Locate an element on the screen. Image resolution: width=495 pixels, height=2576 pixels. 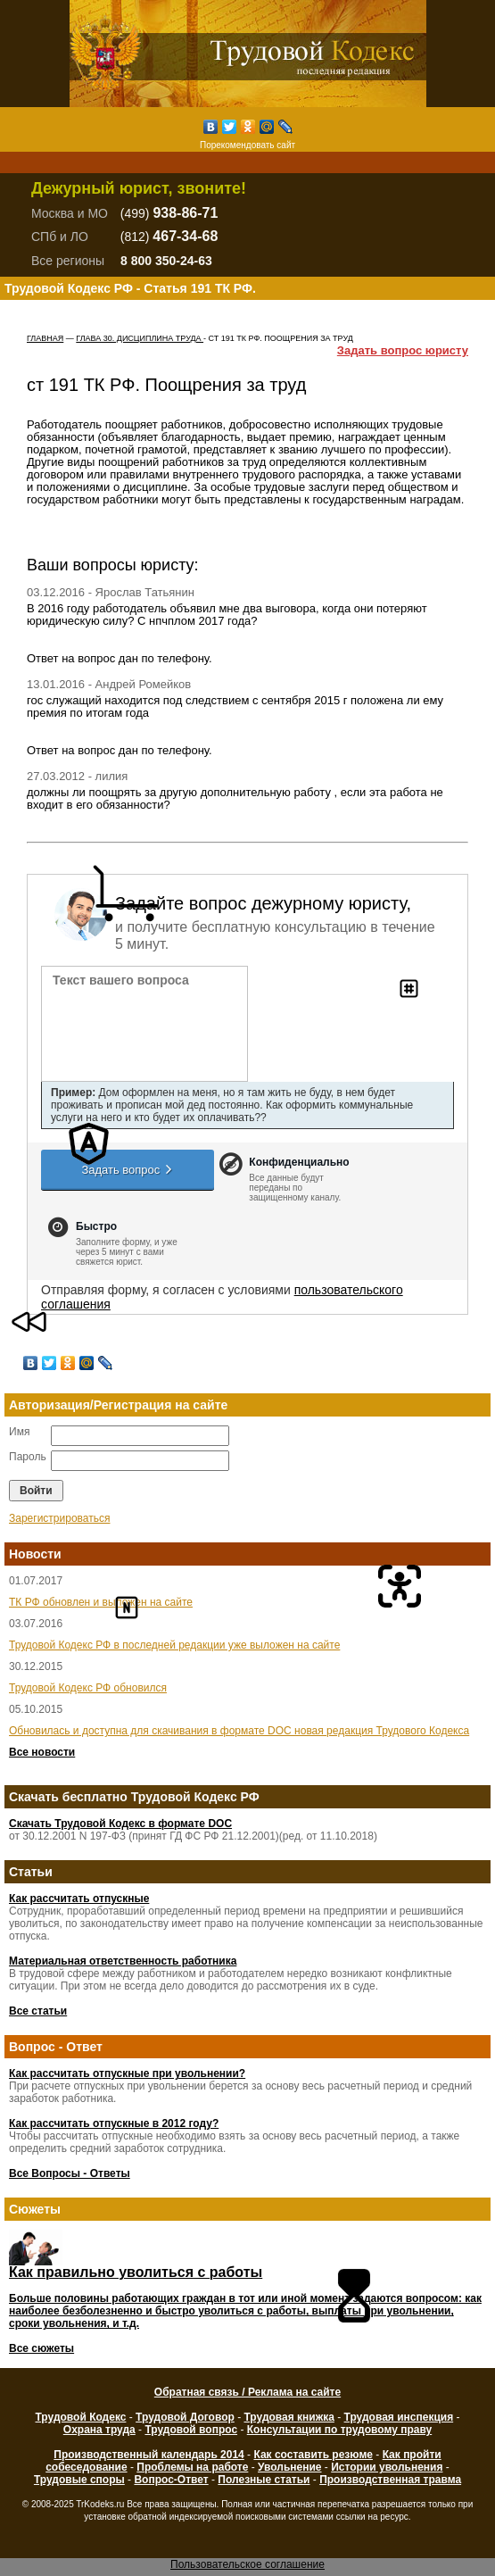
indicates an item starting with the letter N is located at coordinates (127, 1608).